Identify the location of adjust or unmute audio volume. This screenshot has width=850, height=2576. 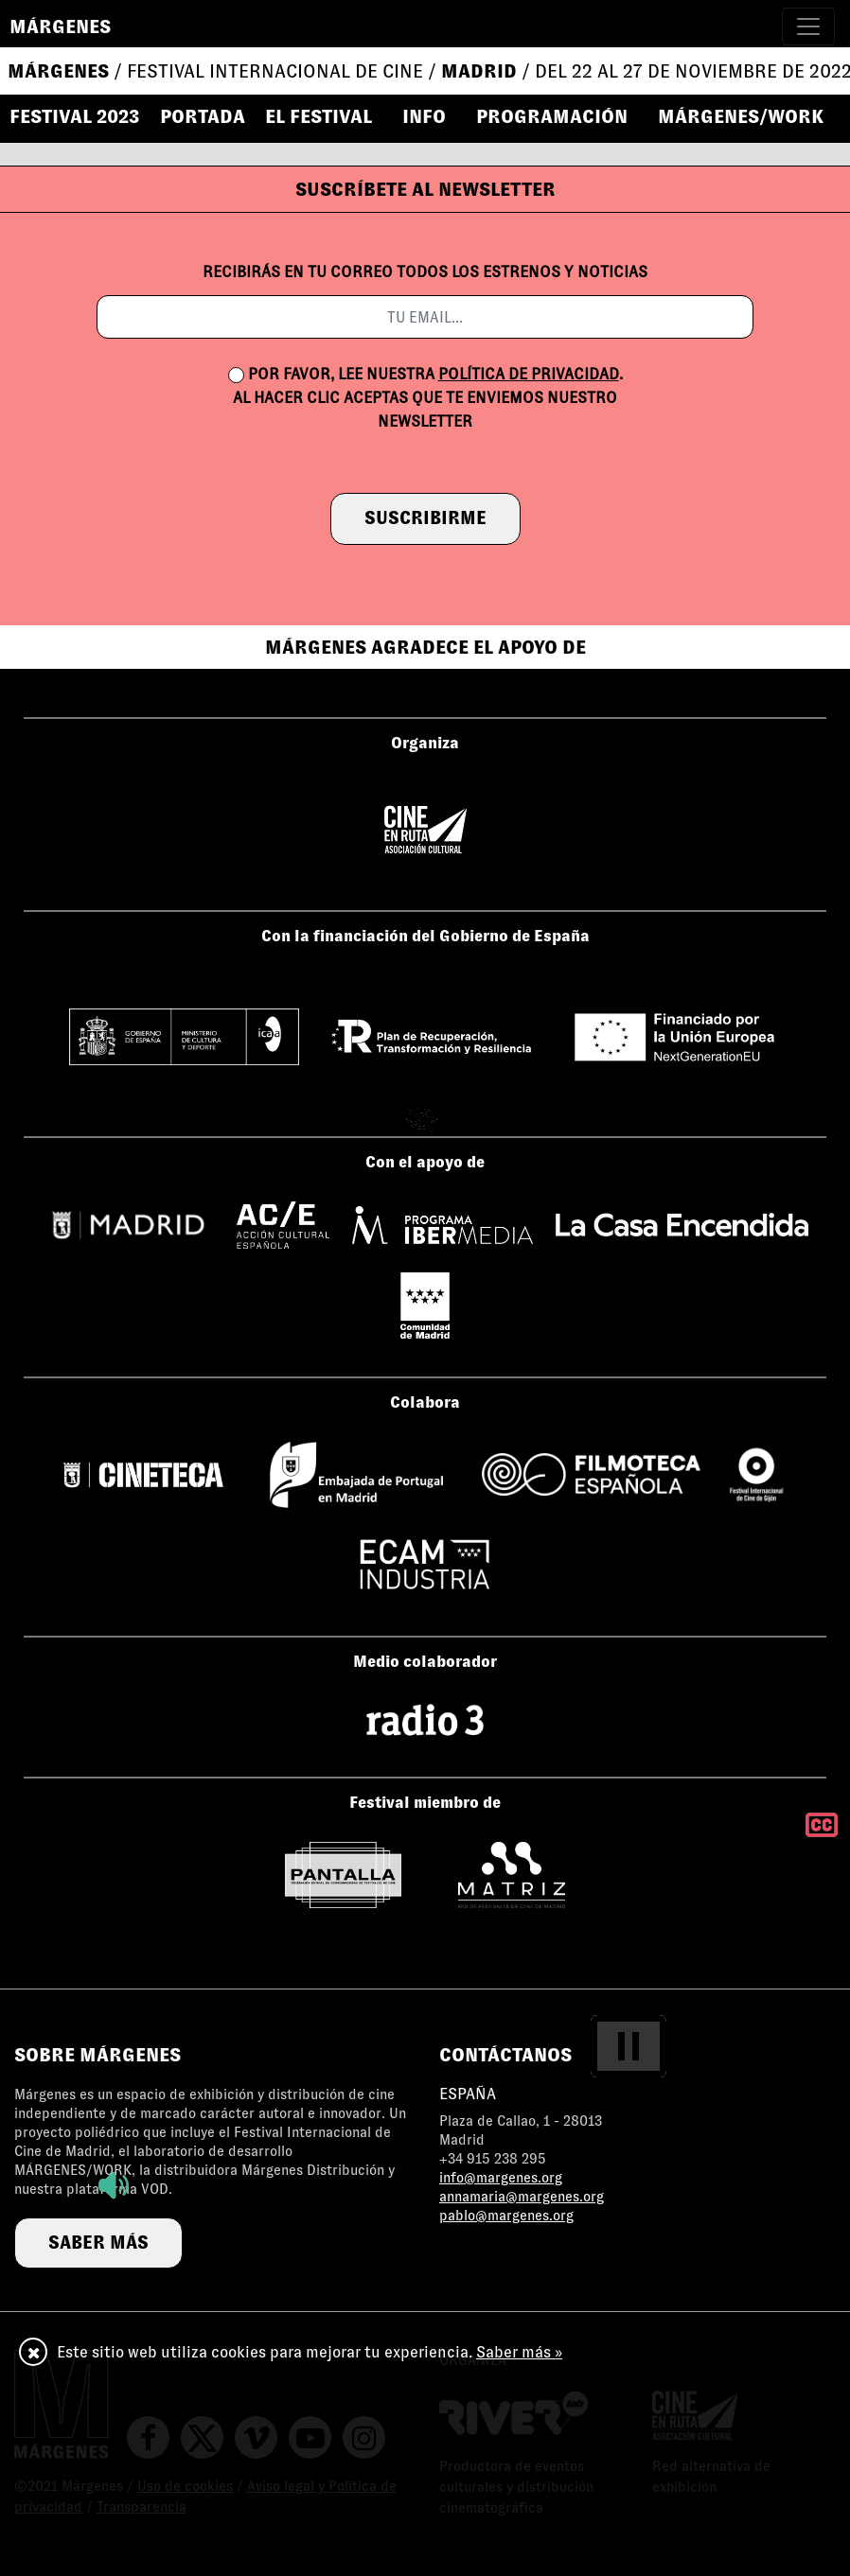
(114, 2185).